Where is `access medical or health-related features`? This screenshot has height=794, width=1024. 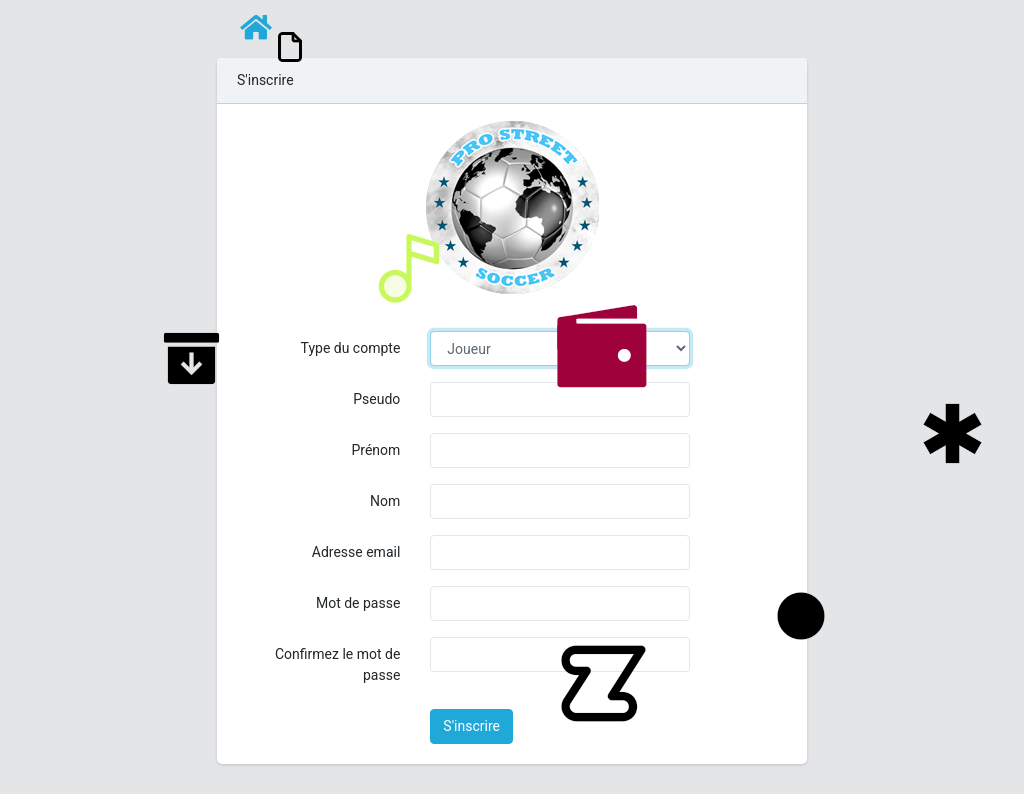 access medical or health-related features is located at coordinates (952, 433).